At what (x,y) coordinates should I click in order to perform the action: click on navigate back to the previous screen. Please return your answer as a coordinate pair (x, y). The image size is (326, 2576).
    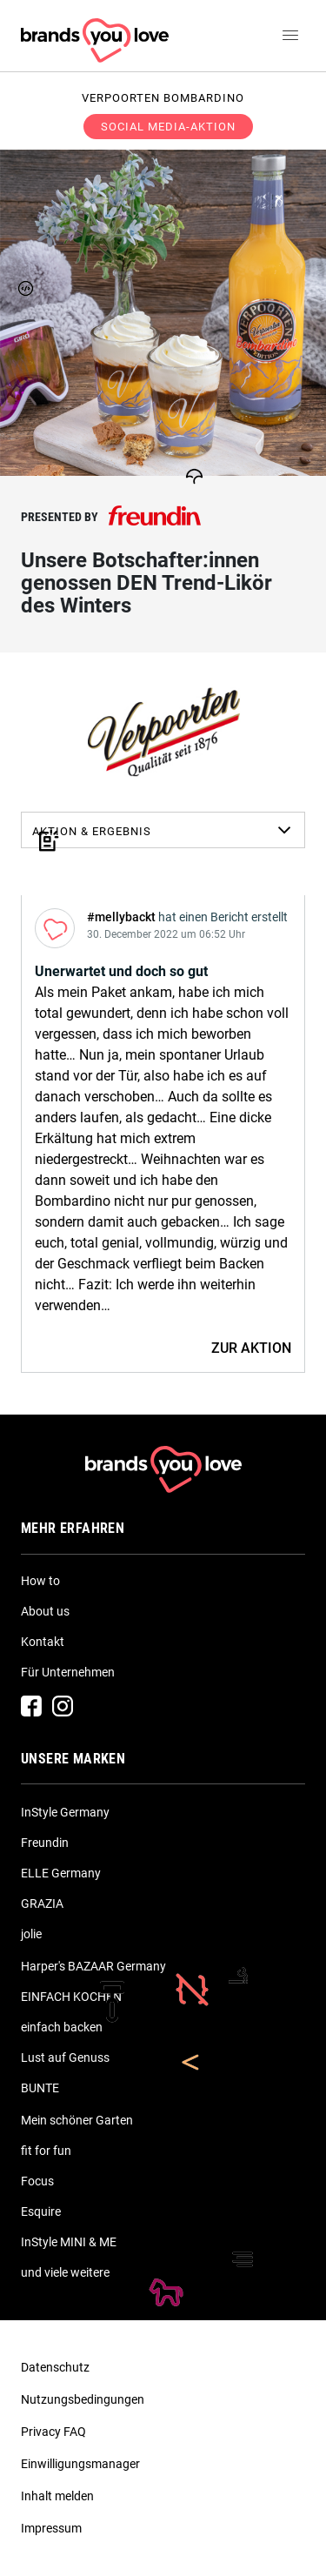
    Looking at the image, I should click on (190, 2062).